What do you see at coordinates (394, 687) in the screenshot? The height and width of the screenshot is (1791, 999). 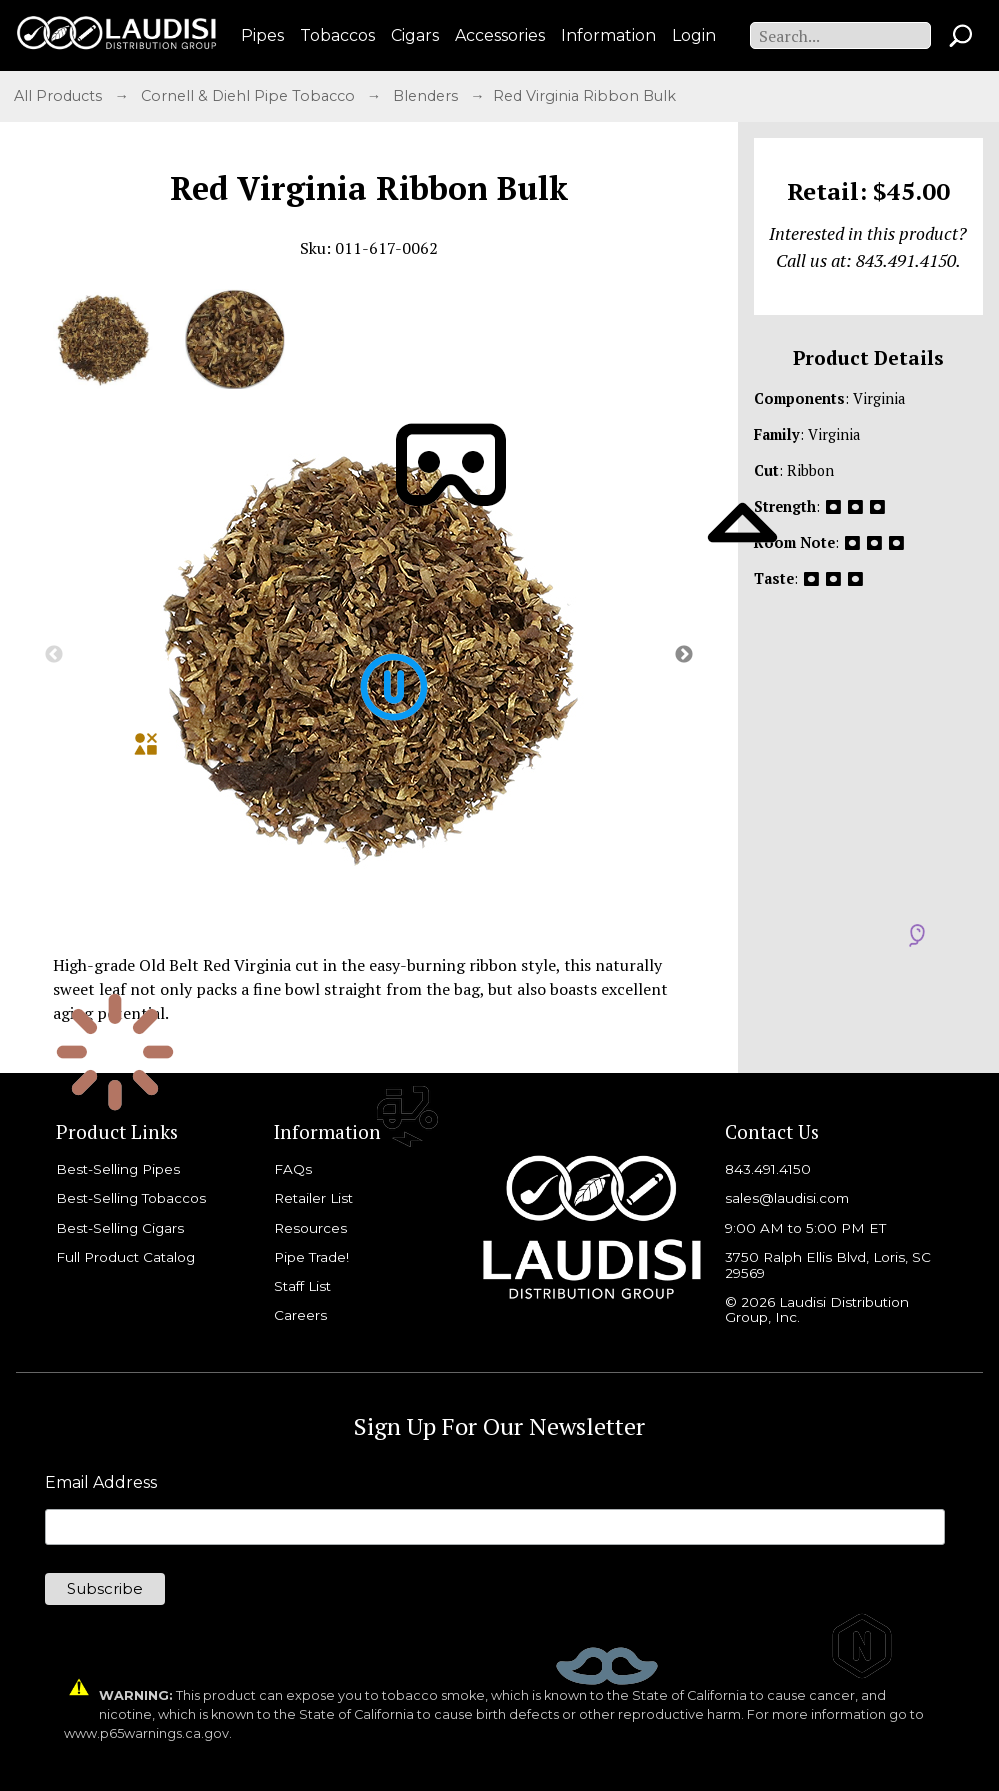 I see `indicates an unread item or status` at bounding box center [394, 687].